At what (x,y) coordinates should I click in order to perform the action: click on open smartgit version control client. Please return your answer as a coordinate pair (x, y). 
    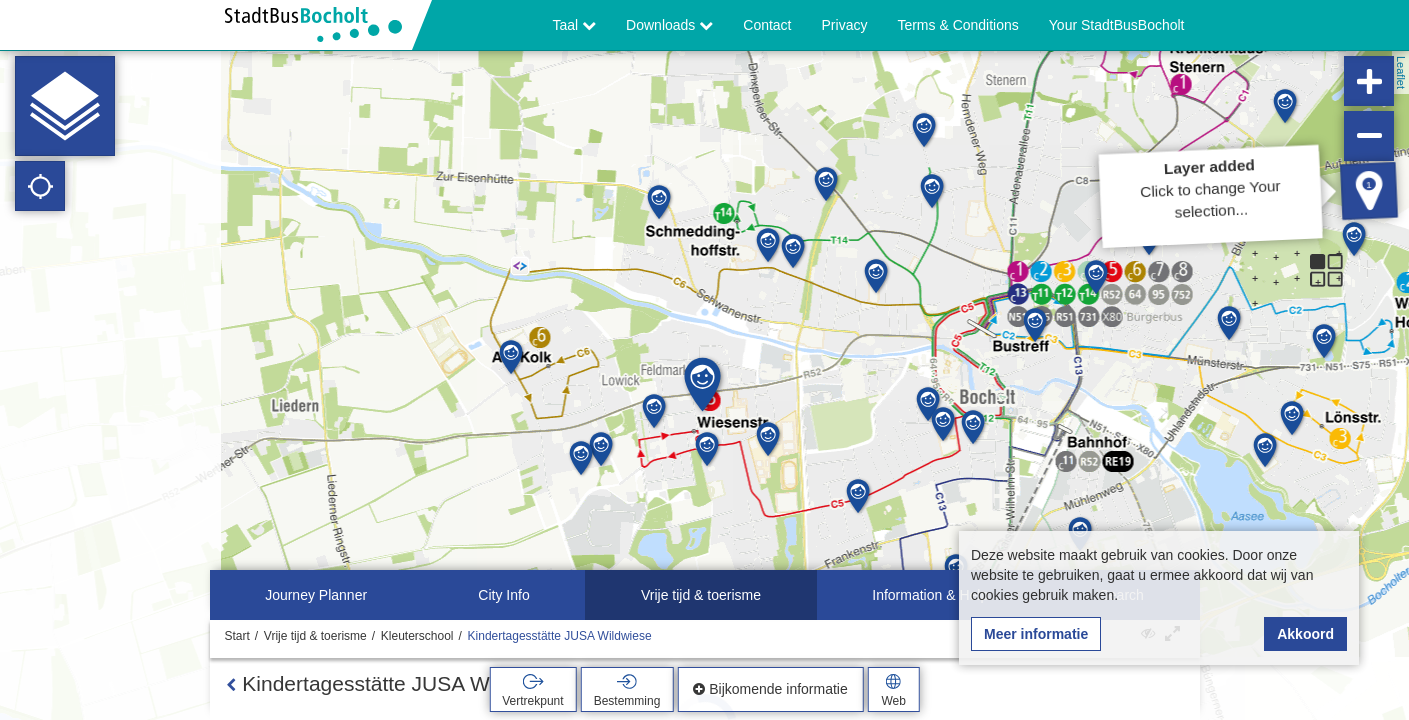
    Looking at the image, I should click on (520, 266).